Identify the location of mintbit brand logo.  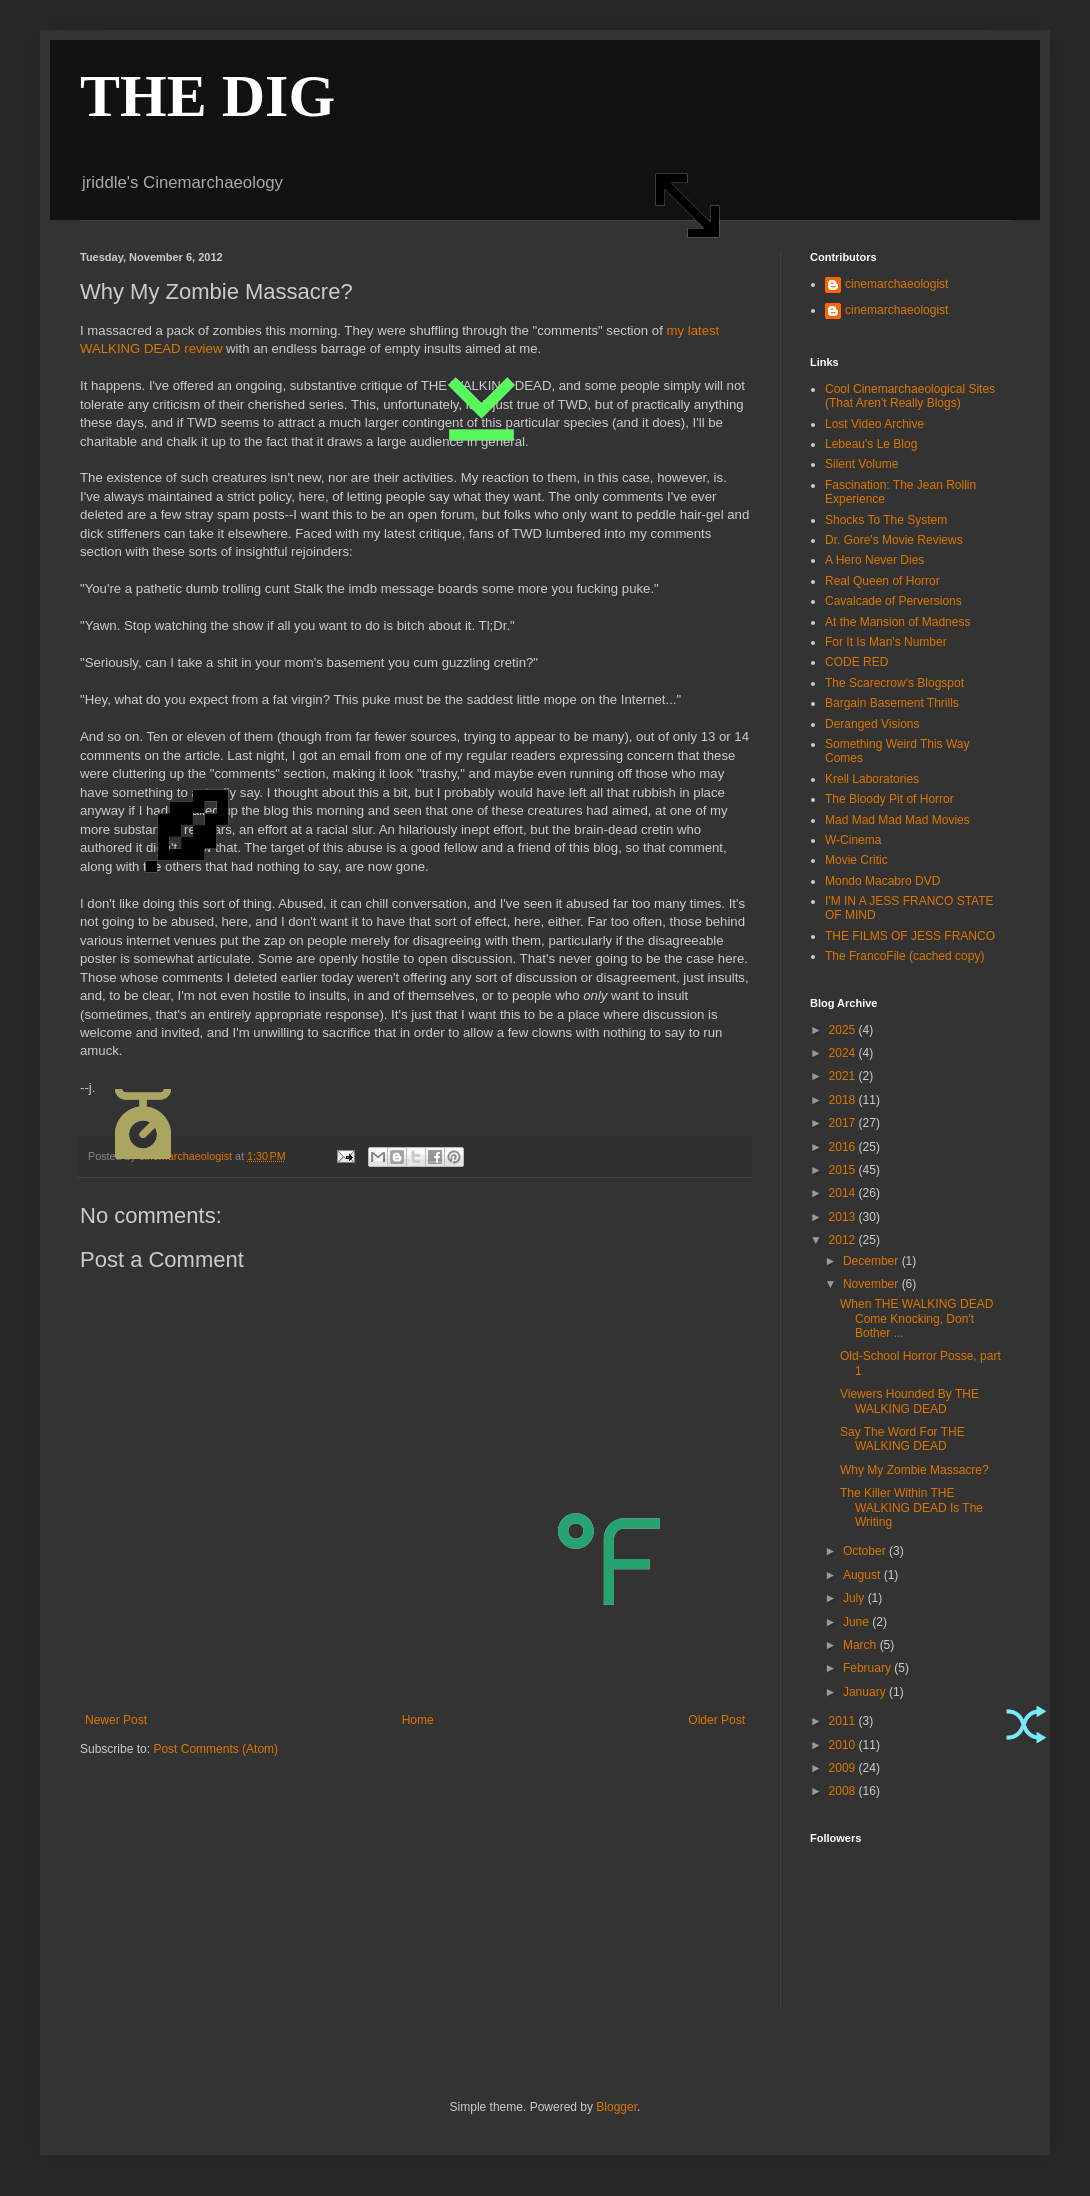
(187, 831).